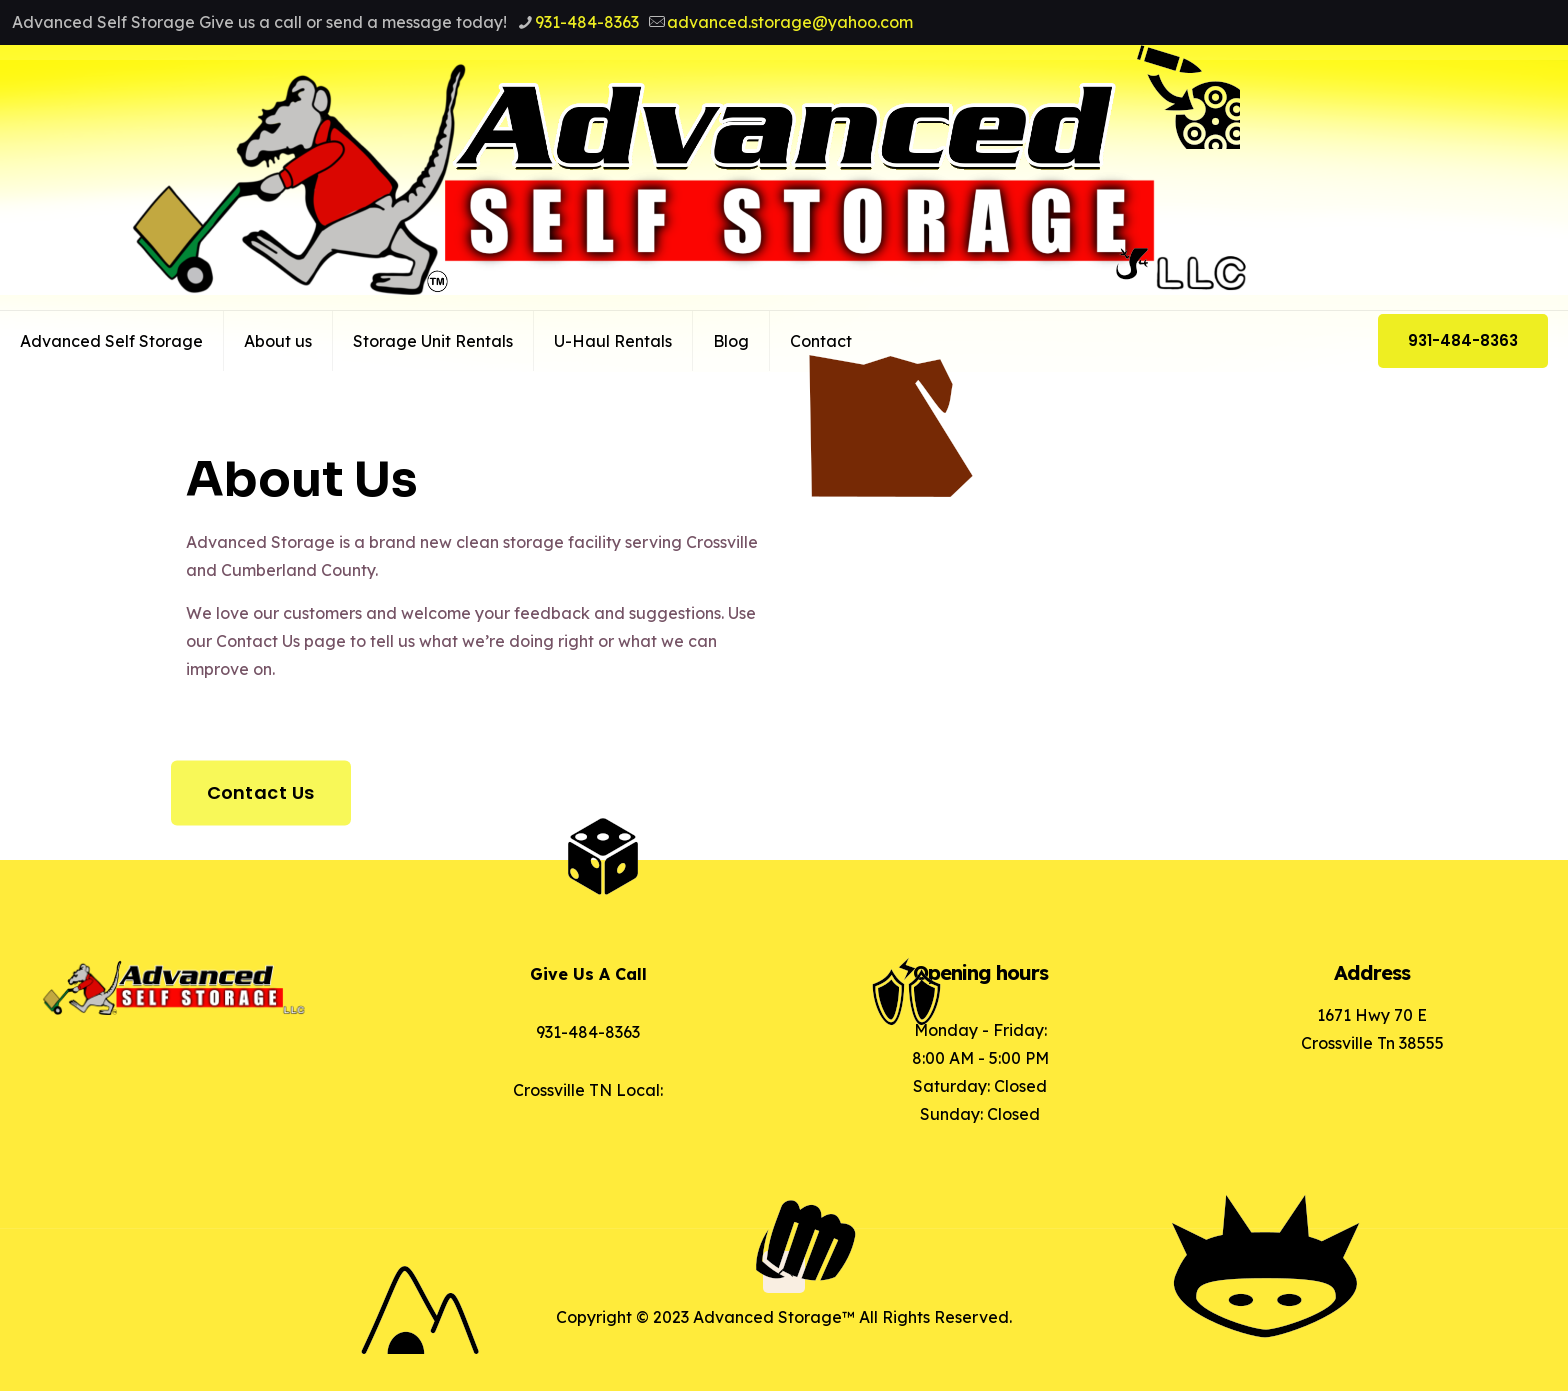 The width and height of the screenshot is (1568, 1391). What do you see at coordinates (906, 991) in the screenshot?
I see `indicates a conflict or clash between protected elements` at bounding box center [906, 991].